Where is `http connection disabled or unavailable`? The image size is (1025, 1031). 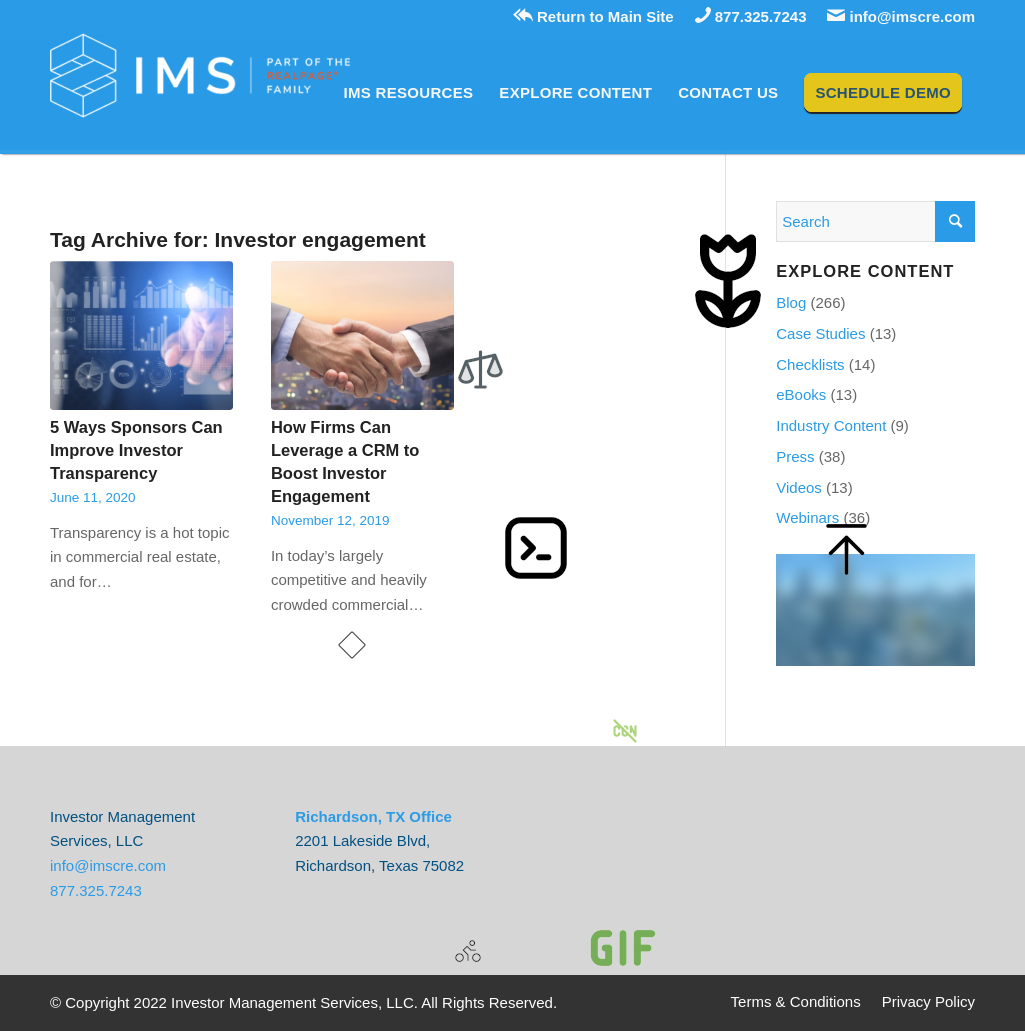 http connection disabled or unavailable is located at coordinates (625, 731).